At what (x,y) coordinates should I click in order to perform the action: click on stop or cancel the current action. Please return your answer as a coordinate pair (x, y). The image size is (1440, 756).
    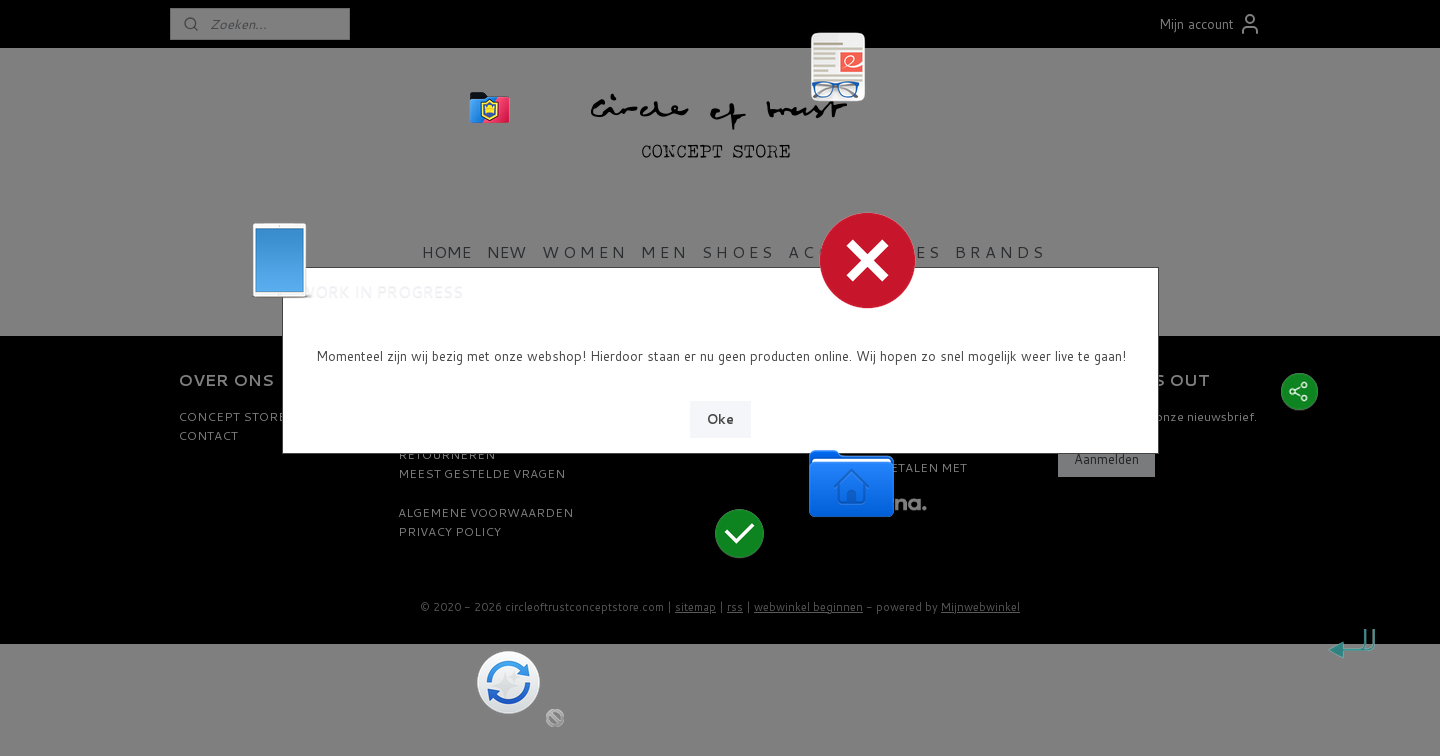
    Looking at the image, I should click on (867, 260).